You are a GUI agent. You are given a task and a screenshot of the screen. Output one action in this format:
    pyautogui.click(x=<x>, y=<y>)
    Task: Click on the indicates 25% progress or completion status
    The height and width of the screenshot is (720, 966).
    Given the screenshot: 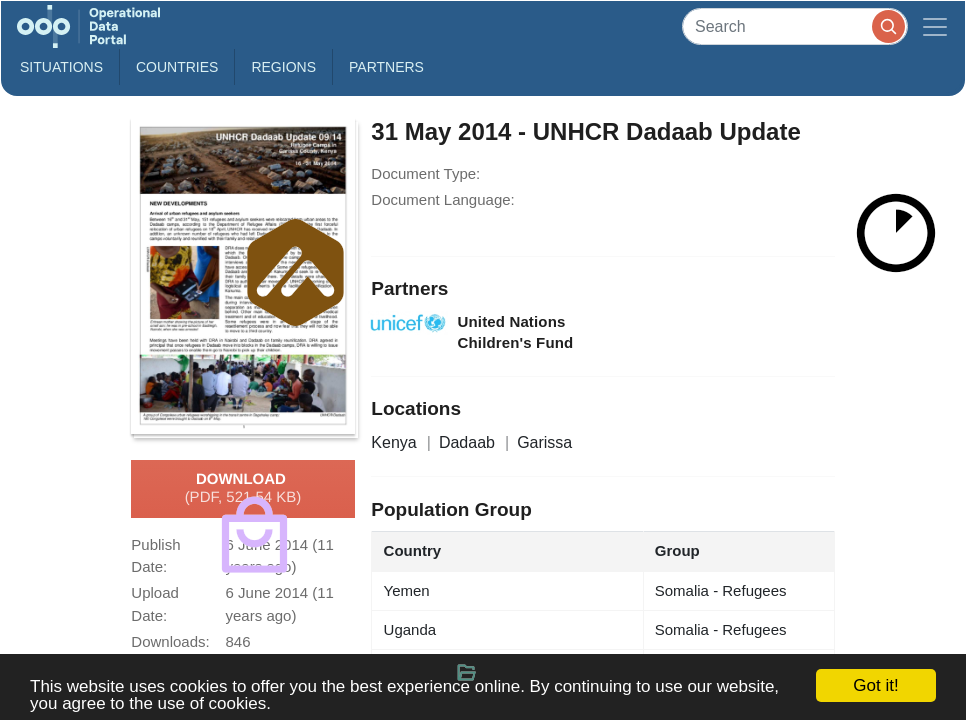 What is the action you would take?
    pyautogui.click(x=896, y=233)
    